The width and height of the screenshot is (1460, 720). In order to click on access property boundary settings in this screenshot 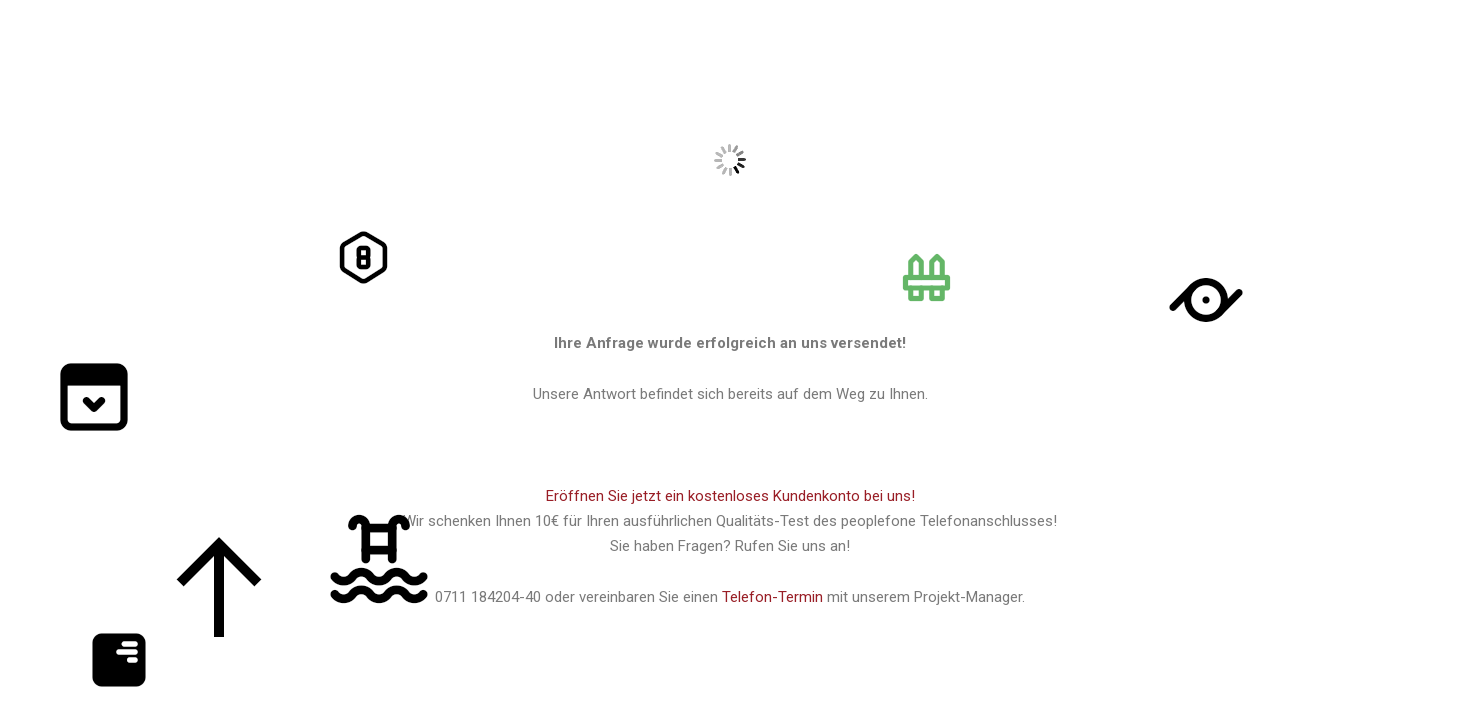, I will do `click(926, 277)`.